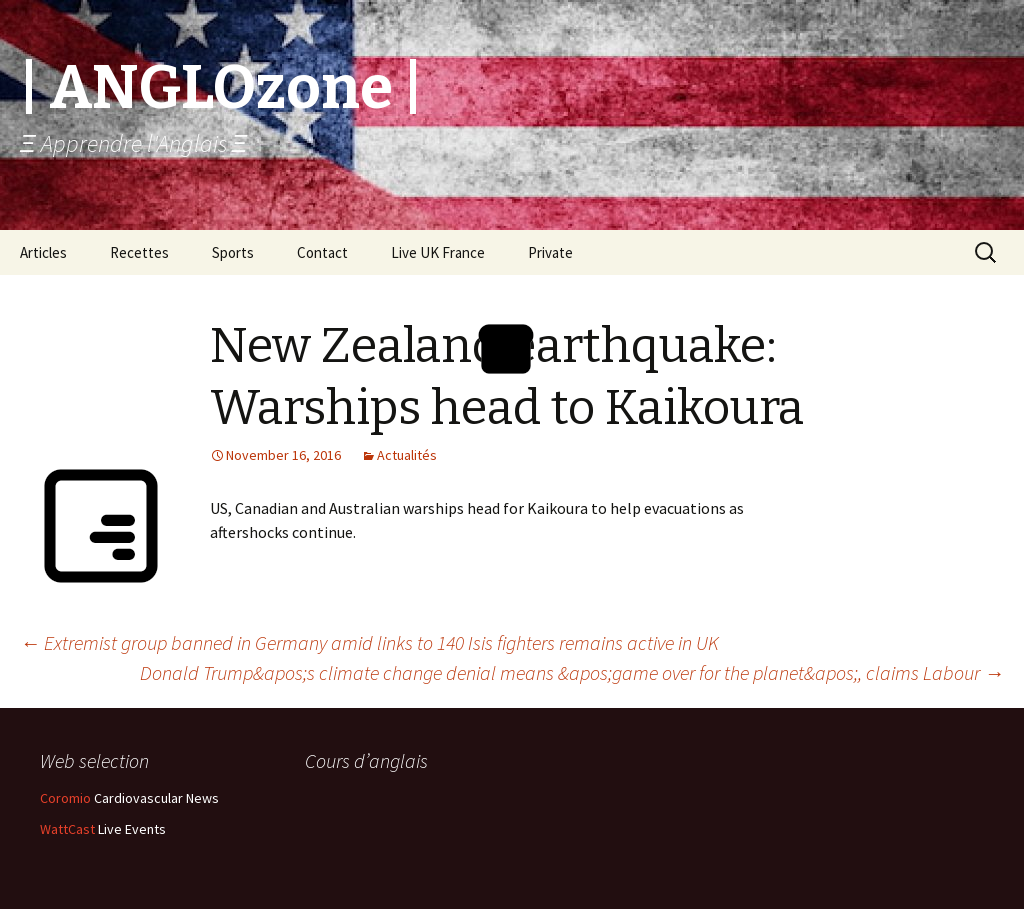 This screenshot has width=1024, height=909. I want to click on browse bakery or bread products, so click(506, 349).